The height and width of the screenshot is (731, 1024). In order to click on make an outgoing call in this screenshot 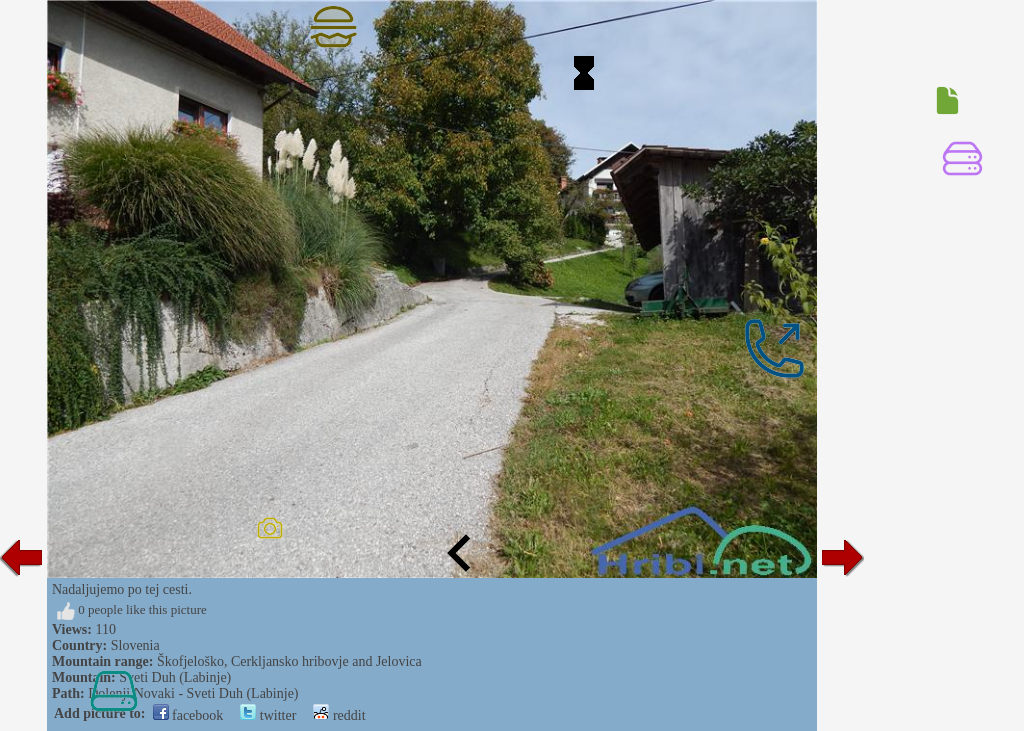, I will do `click(774, 348)`.